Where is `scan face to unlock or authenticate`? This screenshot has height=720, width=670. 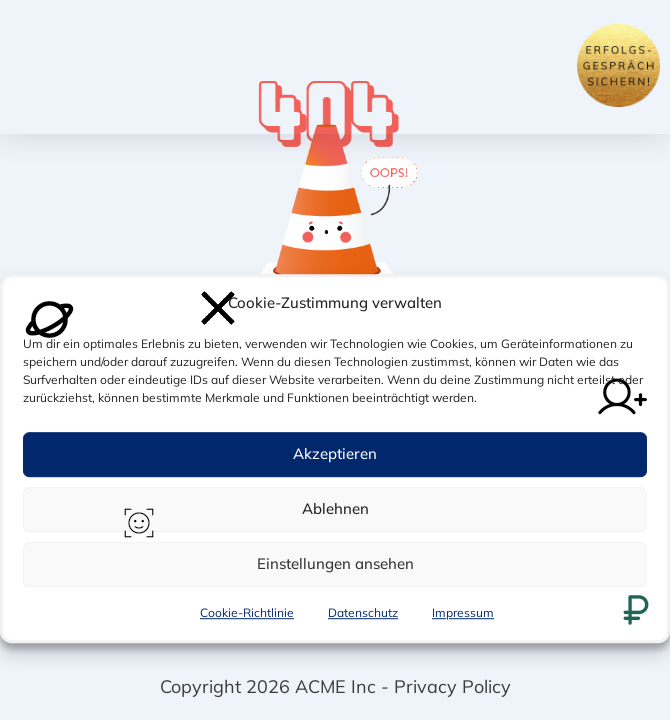
scan face to unlock or authenticate is located at coordinates (139, 523).